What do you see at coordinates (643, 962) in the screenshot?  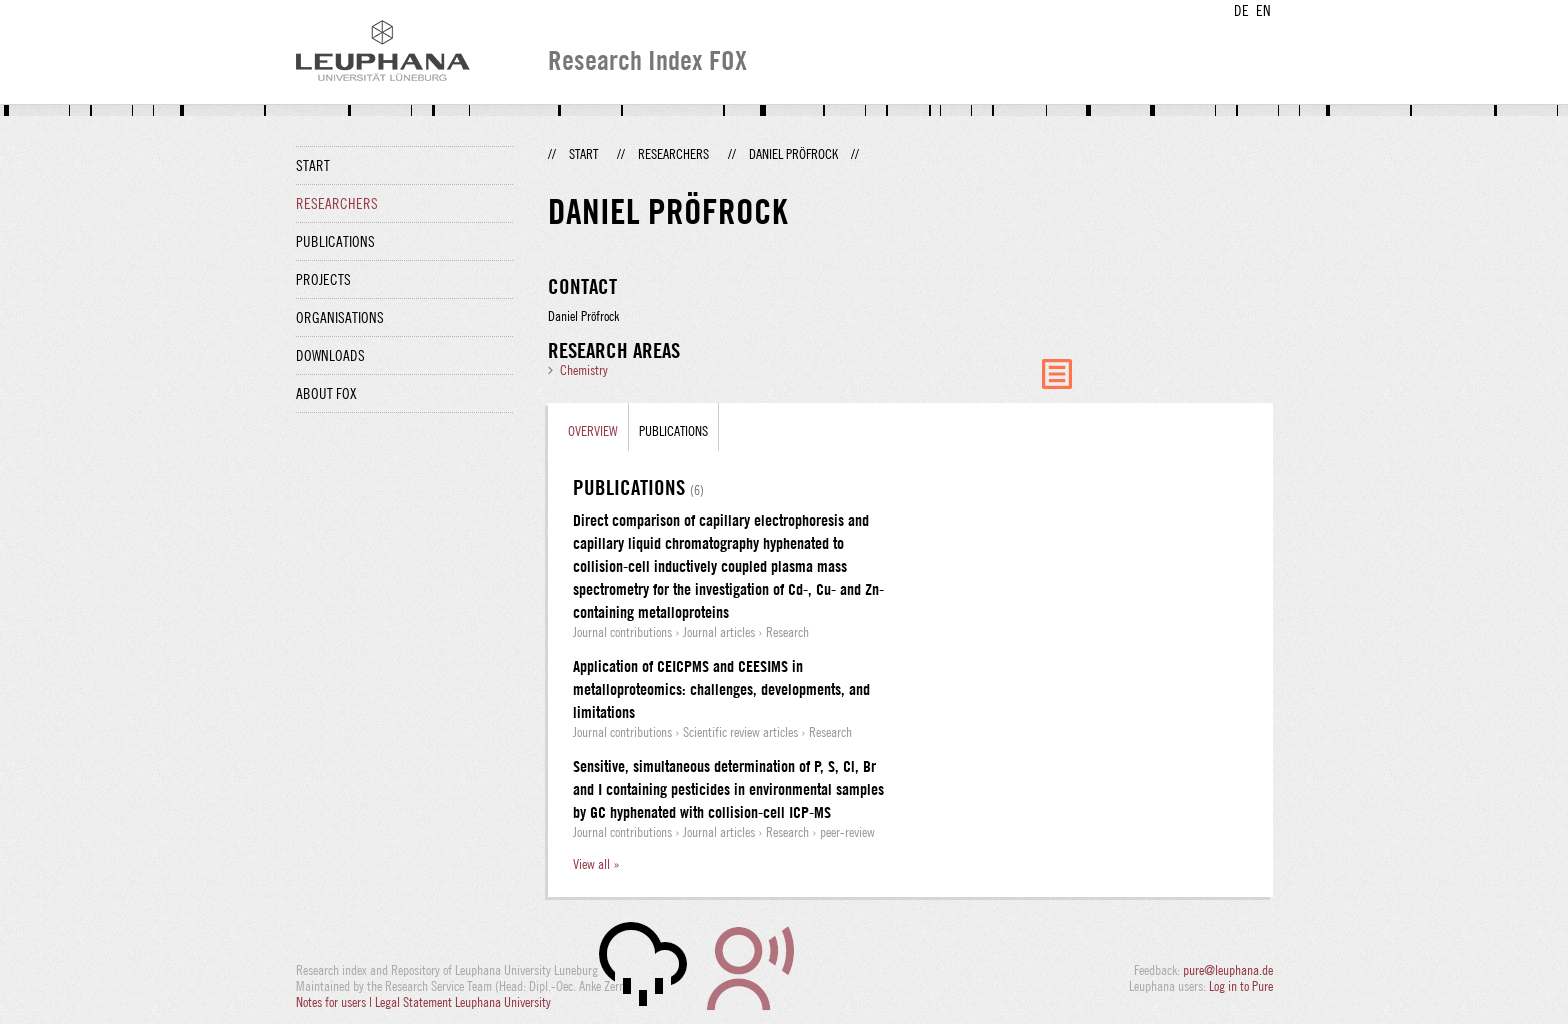 I see `indicates rainy or showery weather conditions` at bounding box center [643, 962].